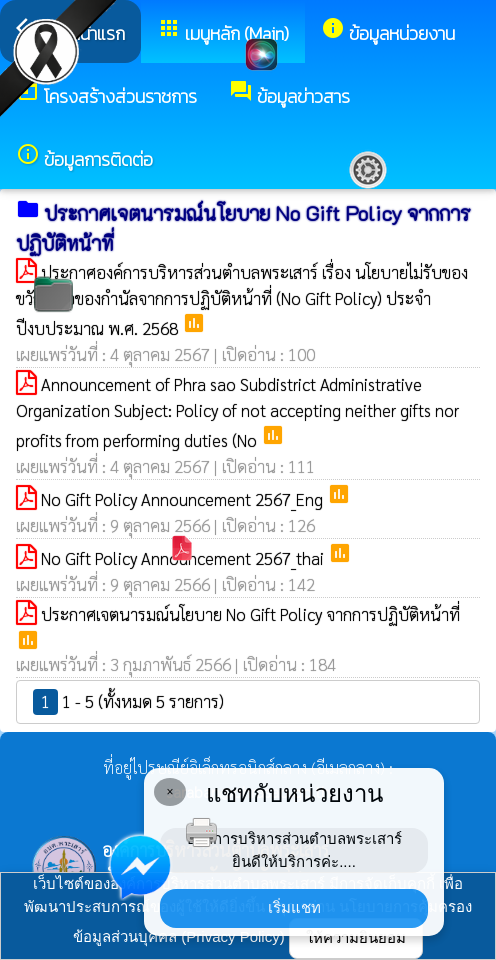 Image resolution: width=496 pixels, height=960 pixels. Describe the element at coordinates (53, 293) in the screenshot. I see `open a folder or directory` at that location.